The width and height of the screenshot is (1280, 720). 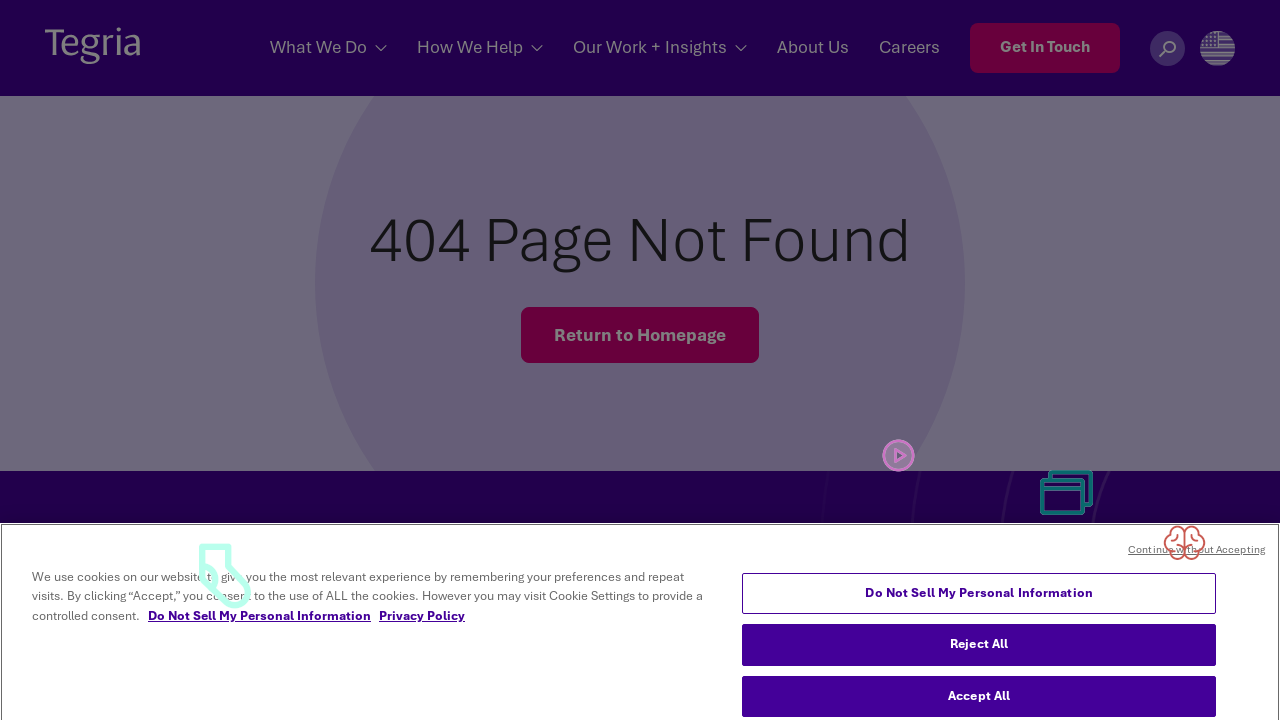 What do you see at coordinates (1066, 492) in the screenshot?
I see `open multiple browser windows` at bounding box center [1066, 492].